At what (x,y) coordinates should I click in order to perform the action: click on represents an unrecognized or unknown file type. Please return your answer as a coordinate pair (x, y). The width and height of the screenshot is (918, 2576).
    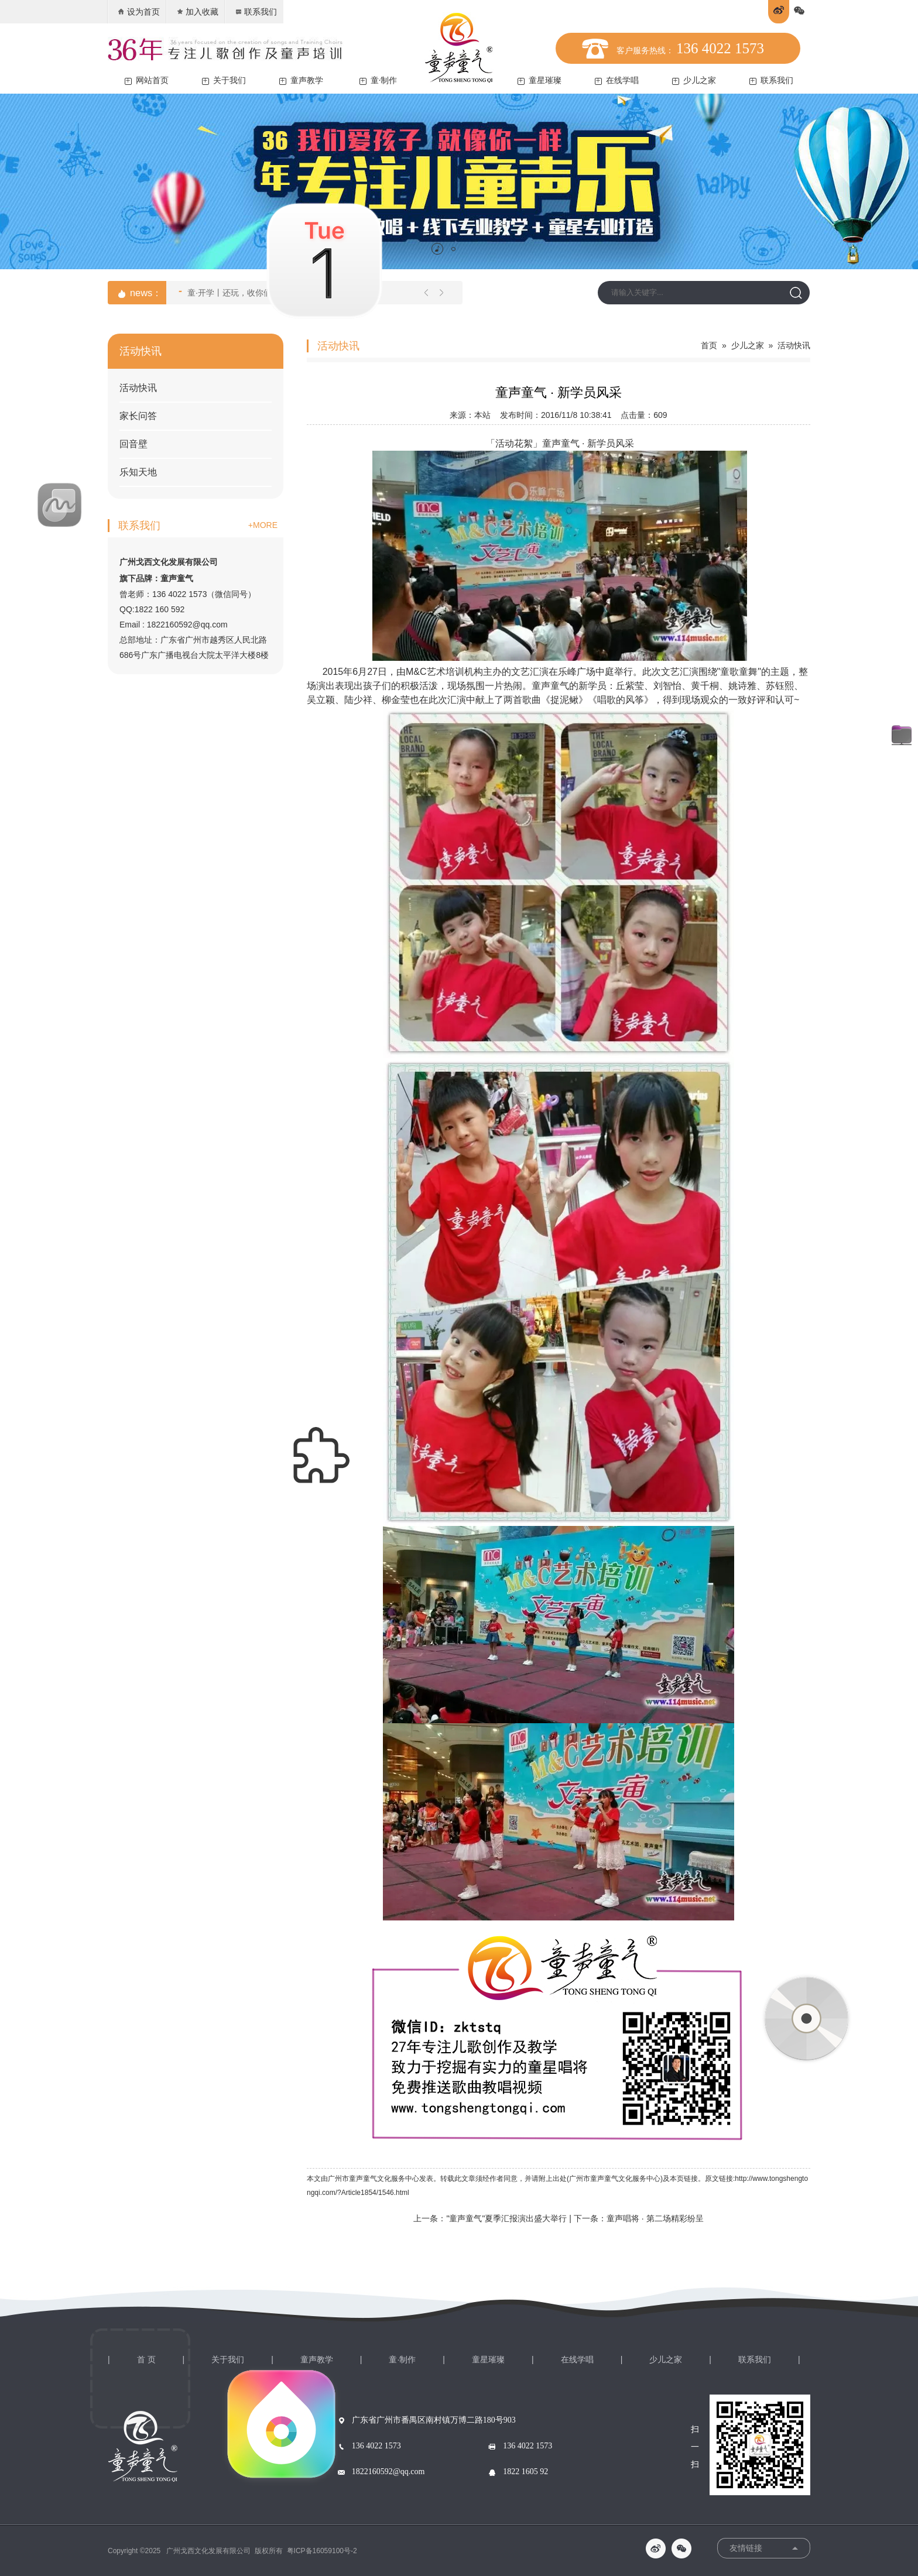
    Looking at the image, I should click on (140, 2378).